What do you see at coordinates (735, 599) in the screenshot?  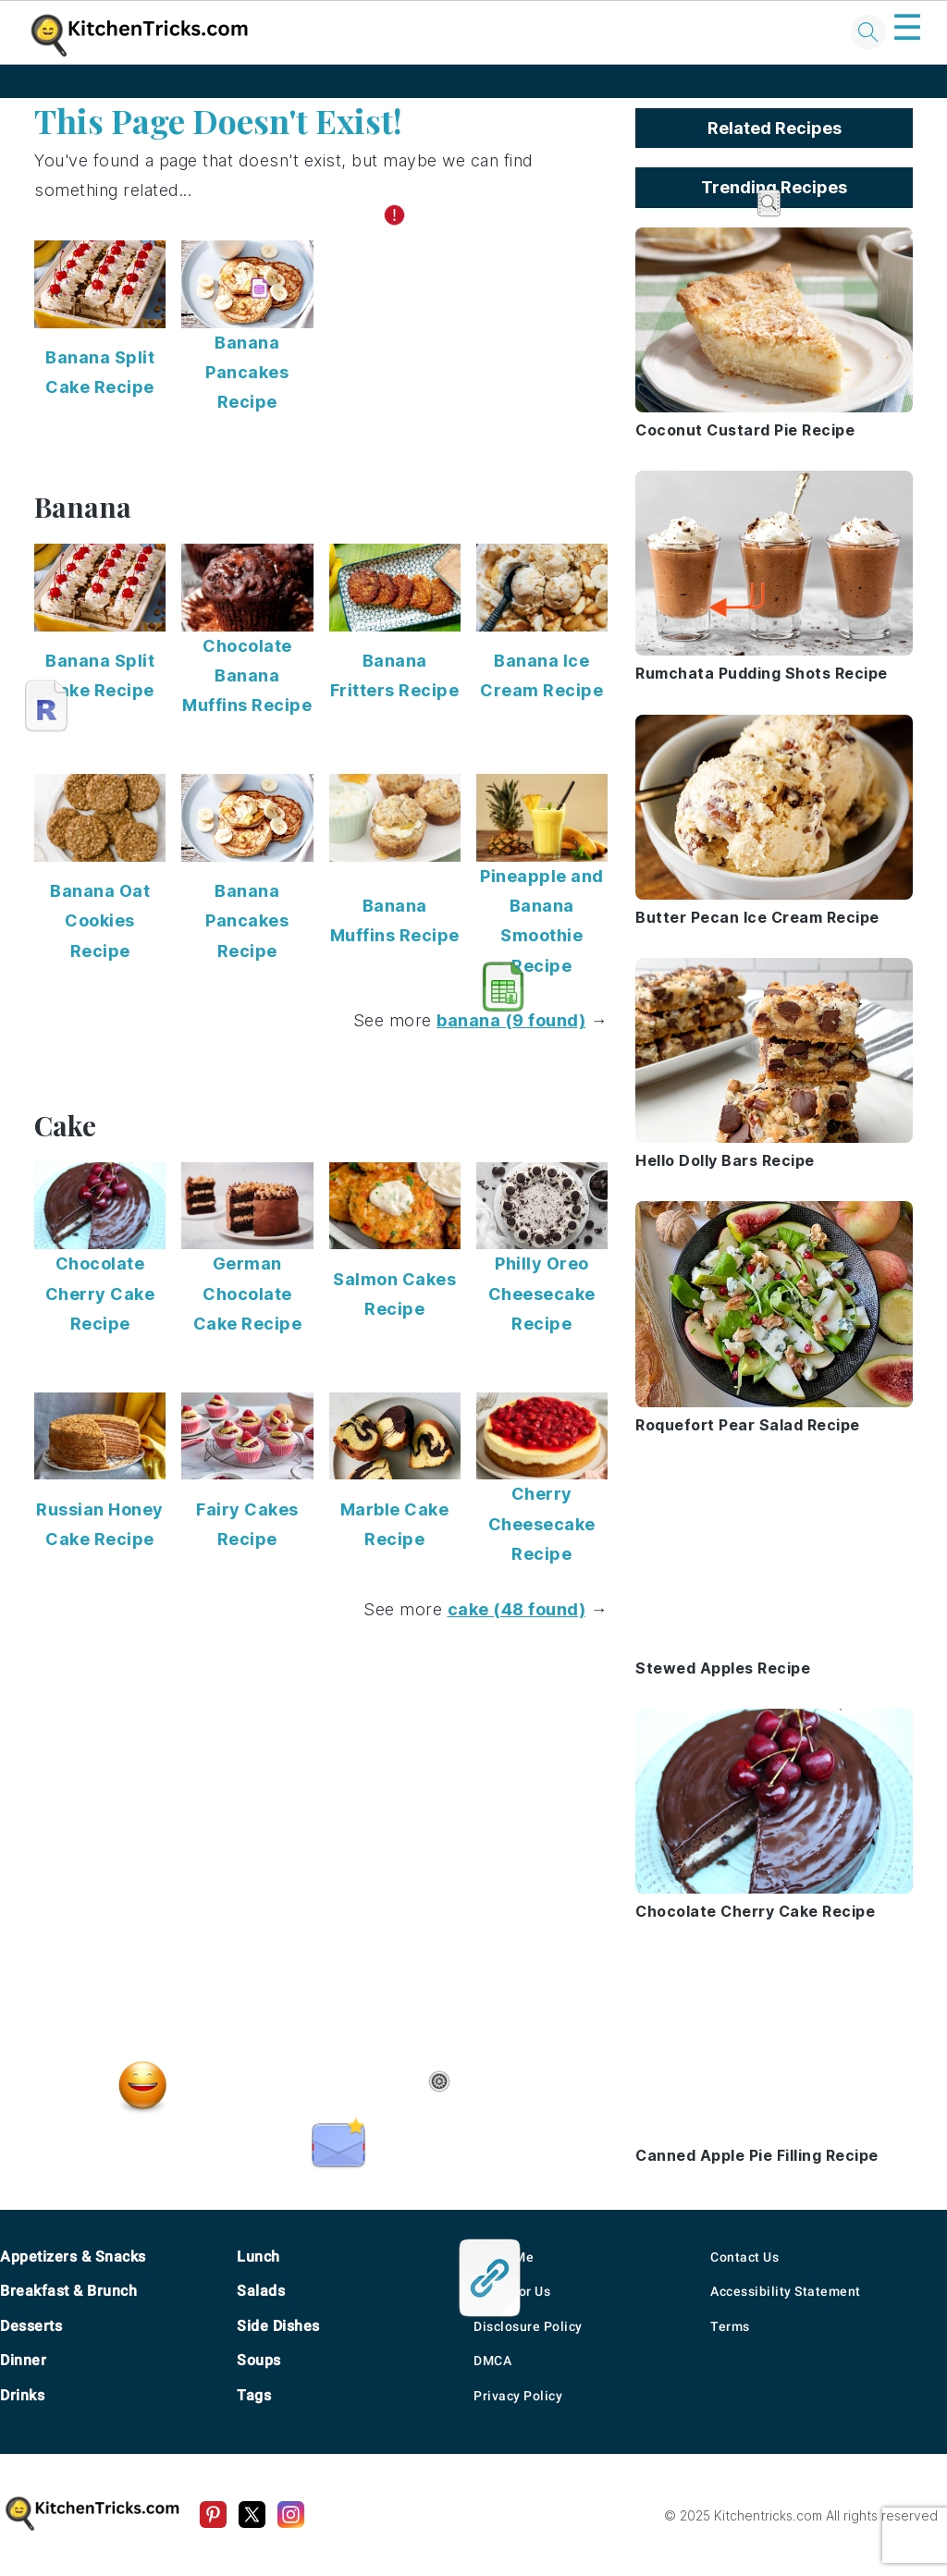 I see `reply to all recipients of an email` at bounding box center [735, 599].